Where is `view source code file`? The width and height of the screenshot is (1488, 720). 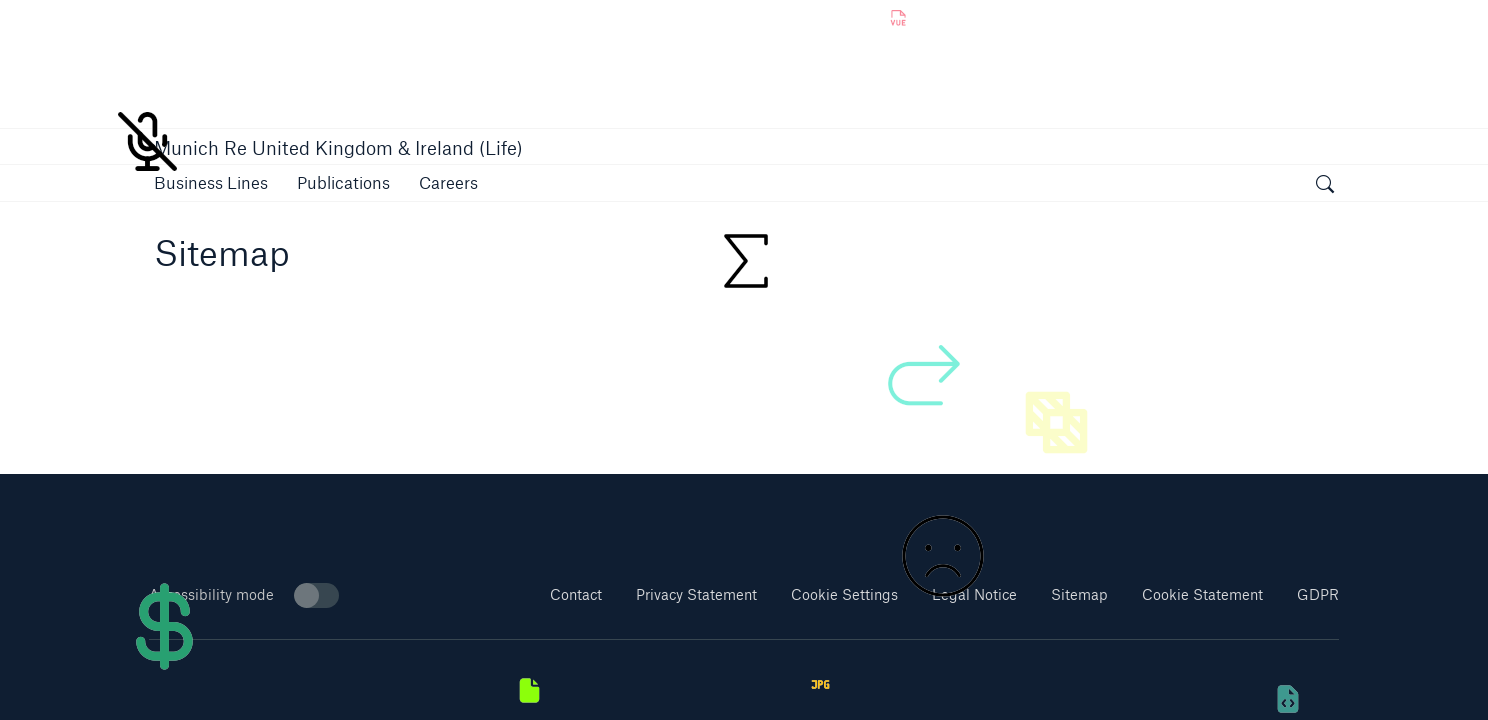 view source code file is located at coordinates (1288, 699).